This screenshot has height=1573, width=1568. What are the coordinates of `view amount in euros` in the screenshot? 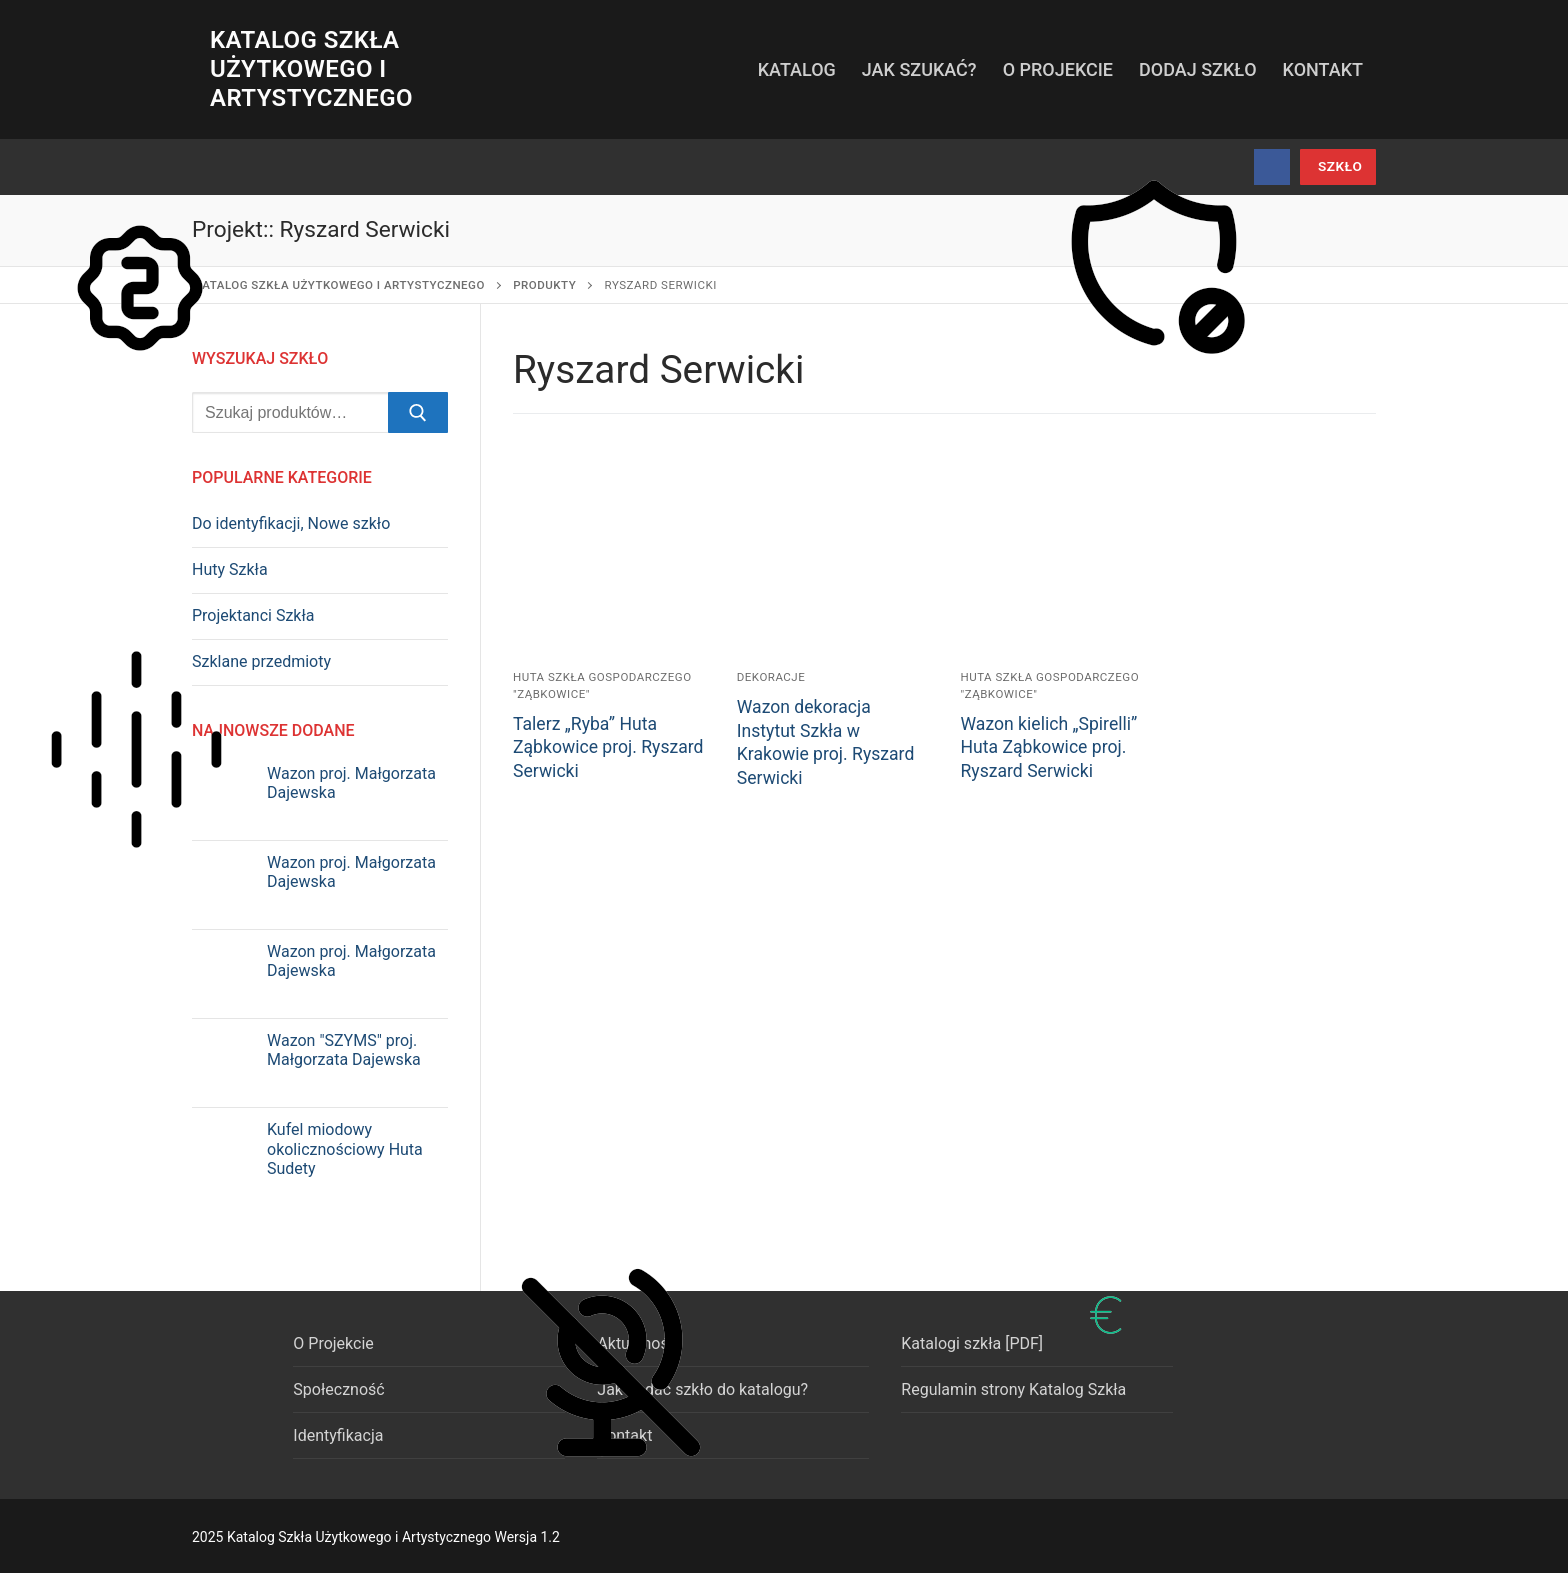 It's located at (1109, 1315).